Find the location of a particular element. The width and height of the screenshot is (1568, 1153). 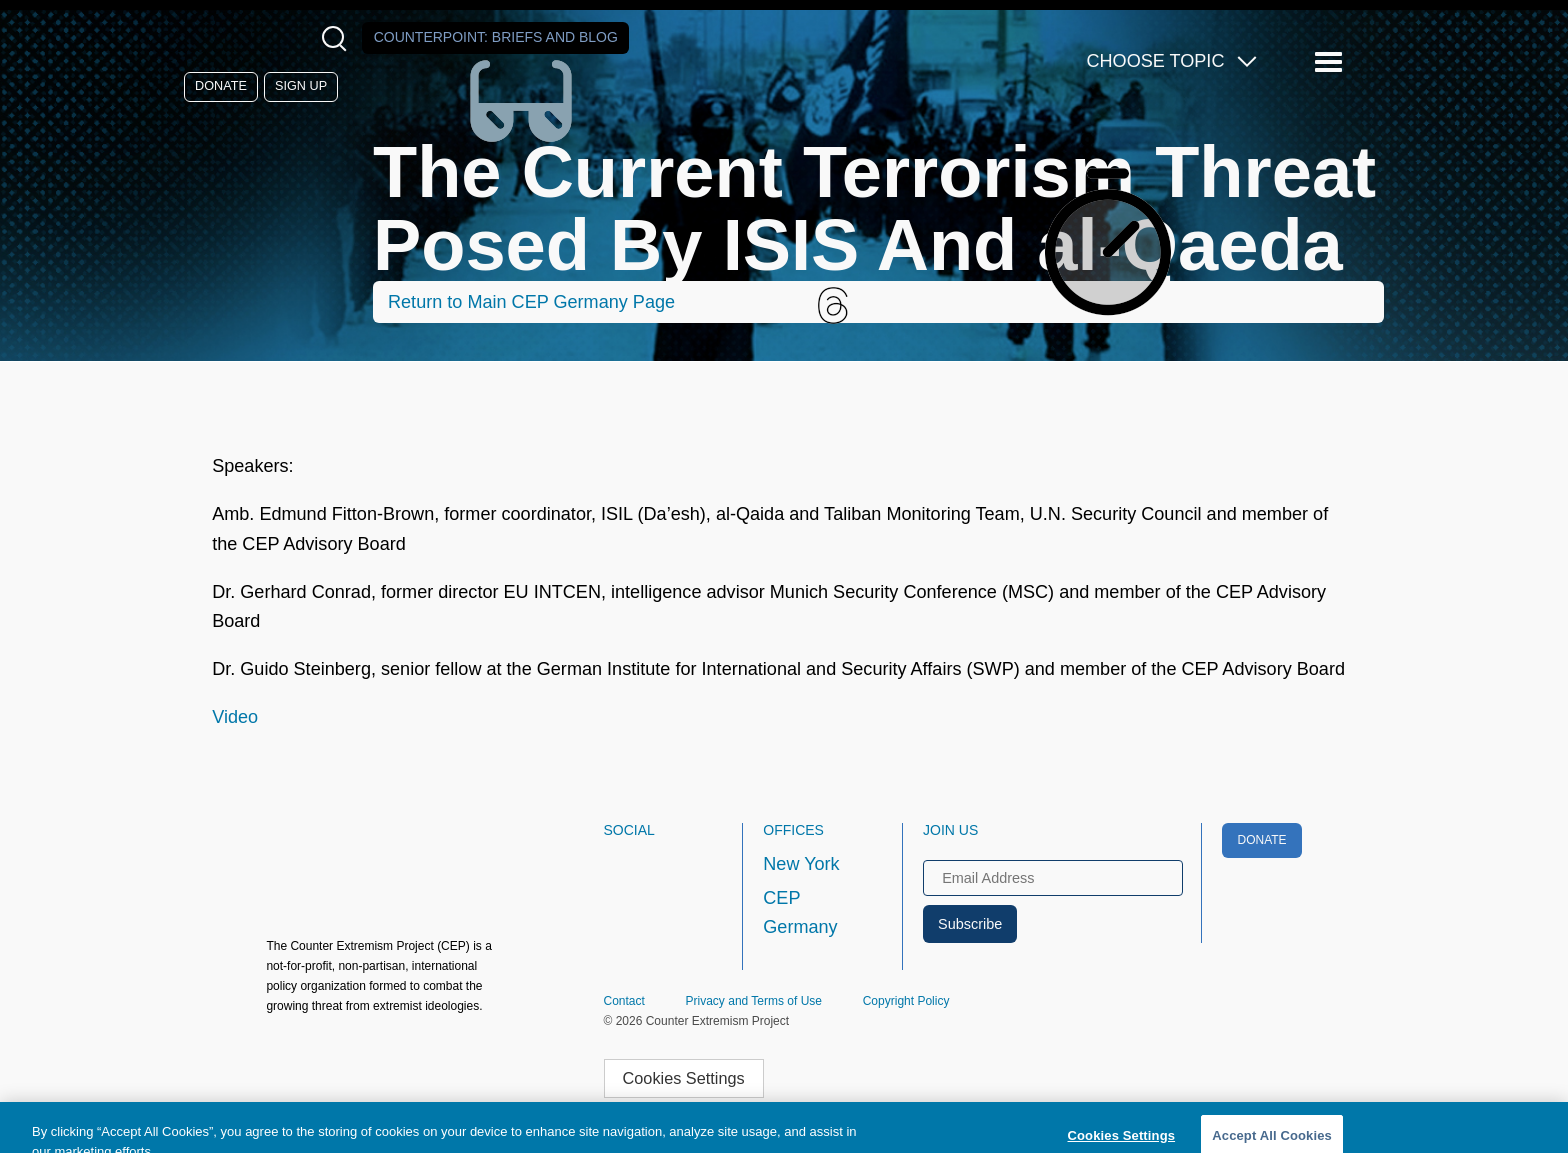

toggle cool or casual mode is located at coordinates (521, 103).